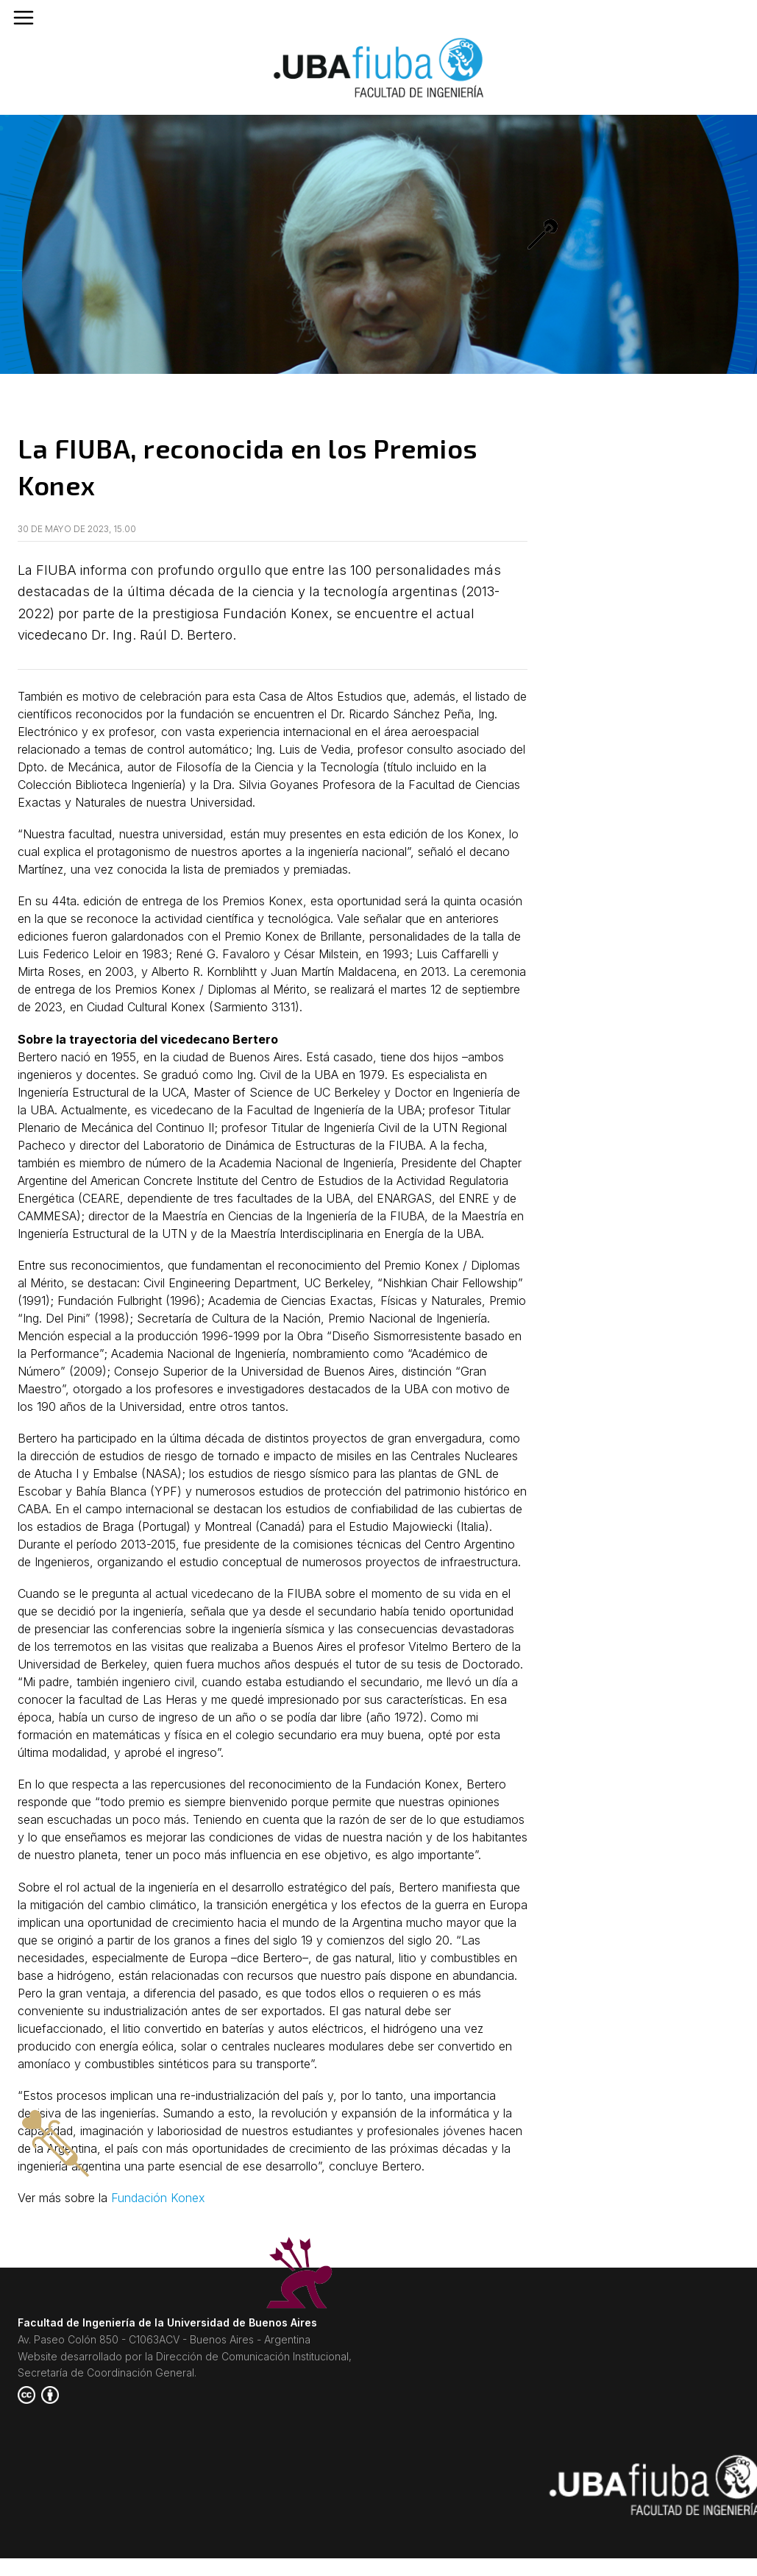 This screenshot has height=2576, width=757. What do you see at coordinates (56, 2144) in the screenshot?
I see `inject love or affection in a game` at bounding box center [56, 2144].